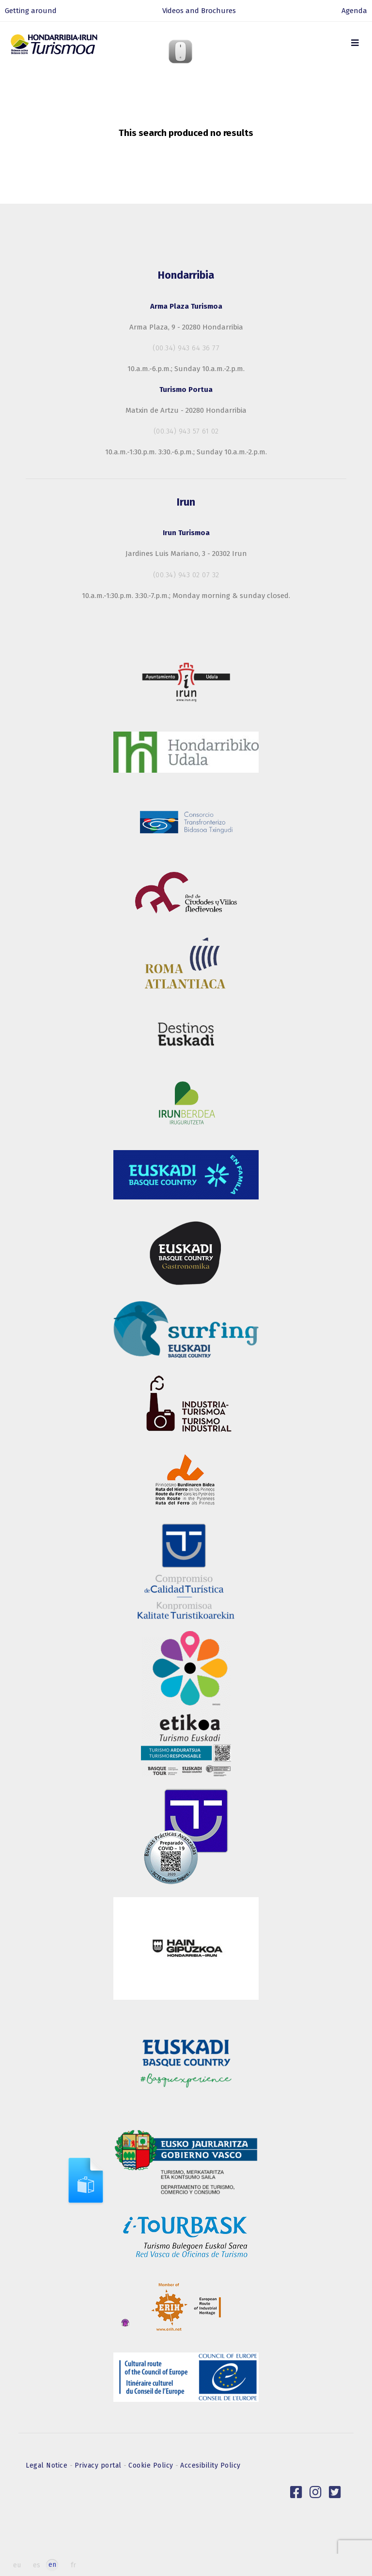  I want to click on a DGN file (MicroStation CAD drawing), so click(86, 2181).